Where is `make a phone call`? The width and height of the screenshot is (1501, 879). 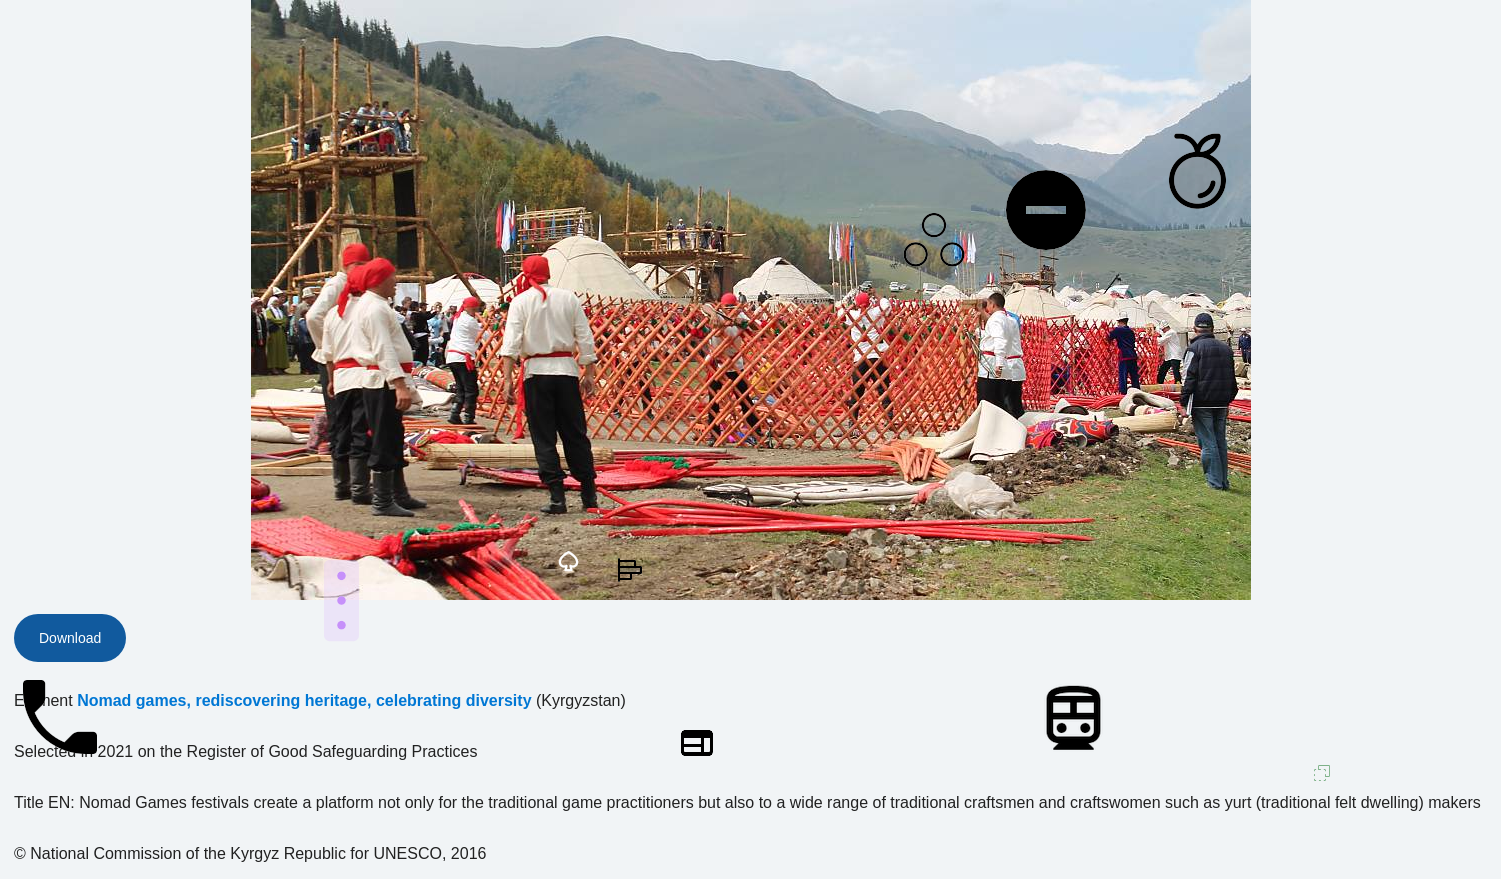
make a phone call is located at coordinates (60, 717).